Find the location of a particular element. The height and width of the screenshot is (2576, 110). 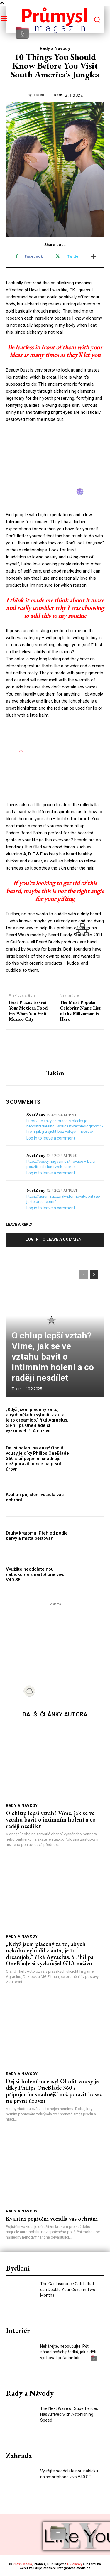

access network workgroup or shared resources is located at coordinates (80, 492).